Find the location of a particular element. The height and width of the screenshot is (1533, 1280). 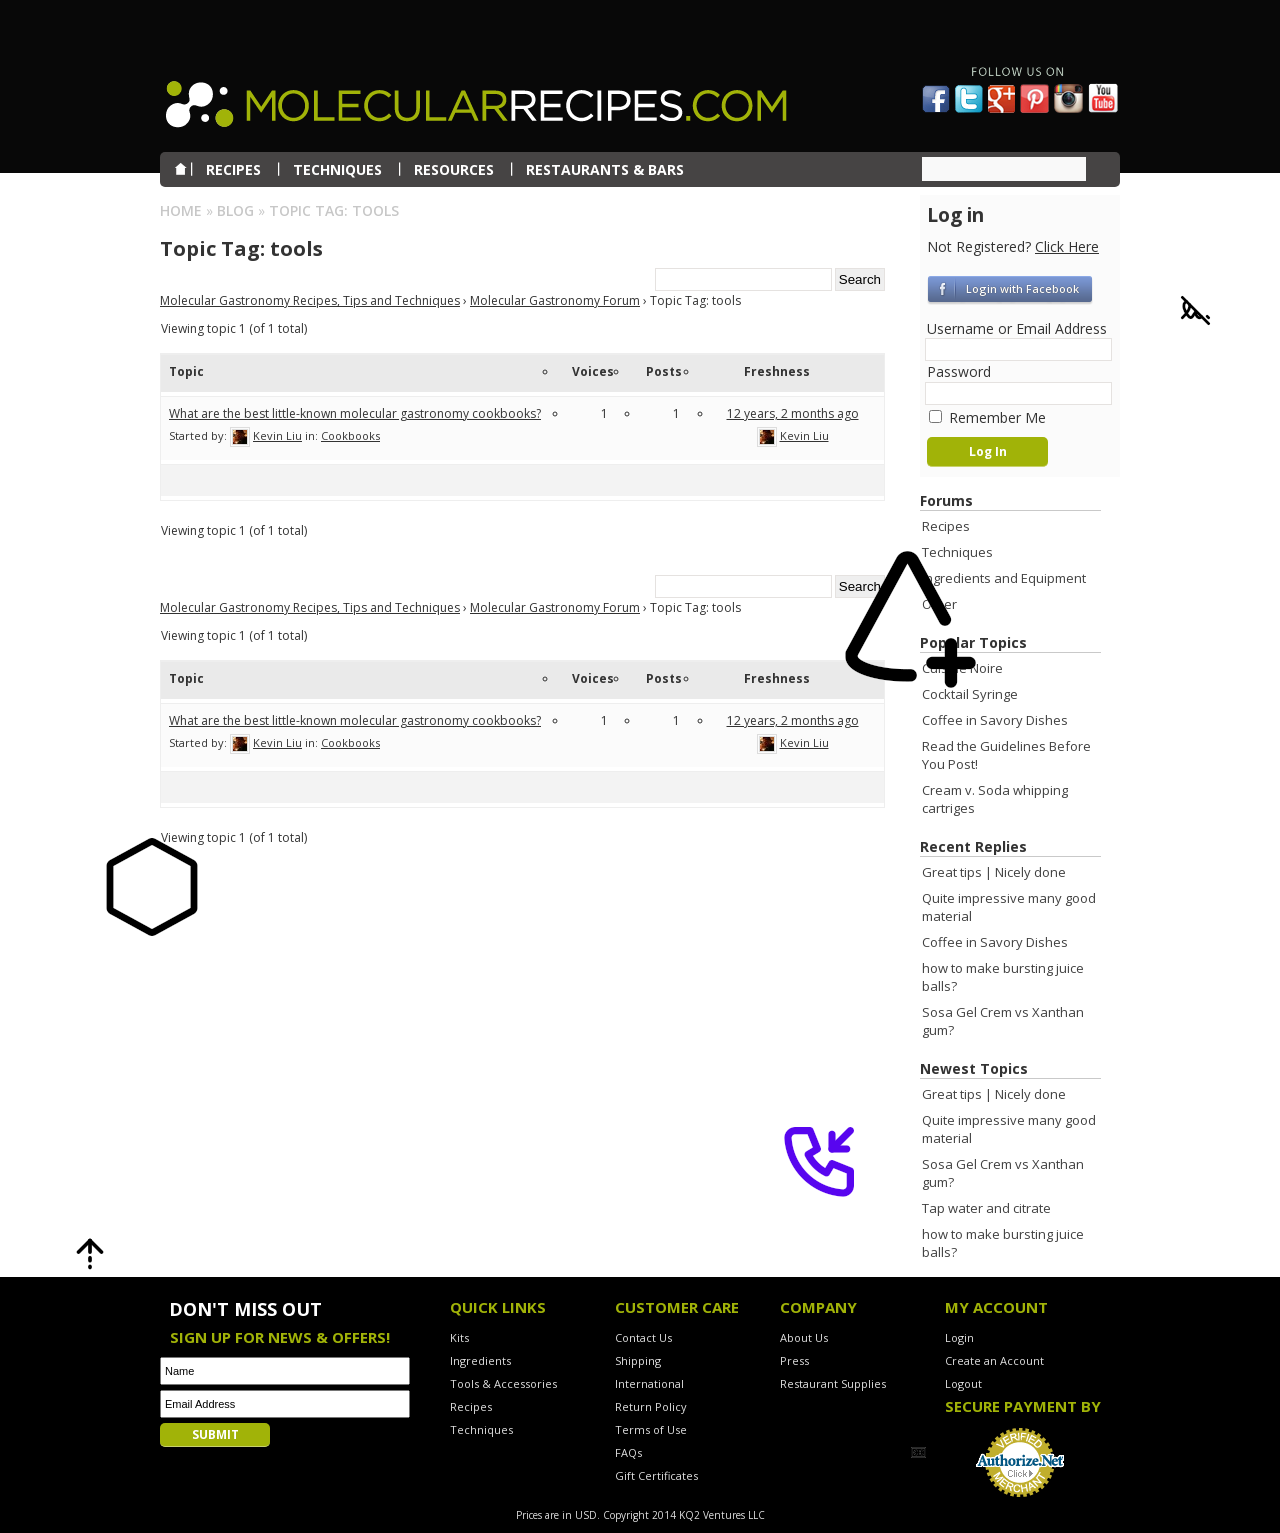

add a new cone or marker is located at coordinates (907, 619).